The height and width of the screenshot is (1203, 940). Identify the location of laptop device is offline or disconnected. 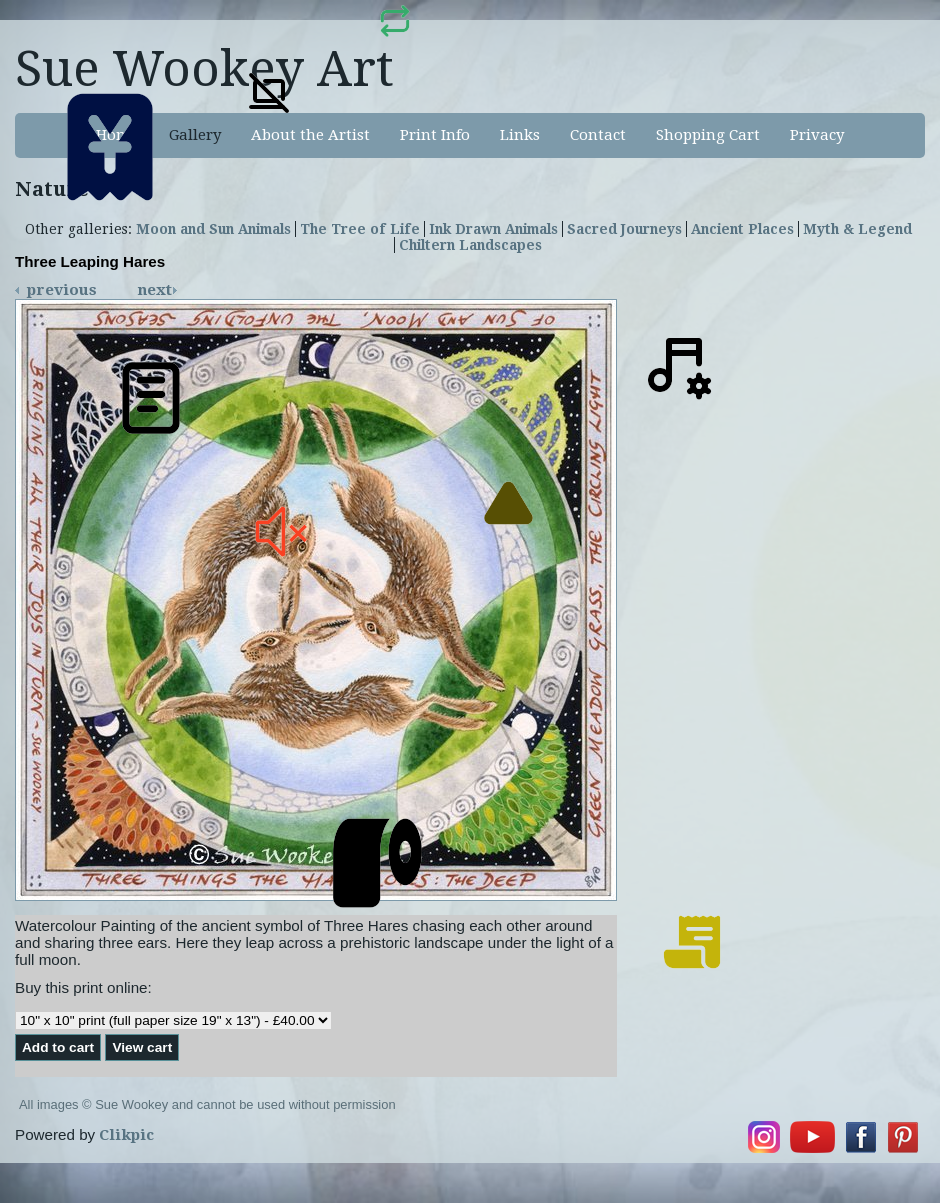
(269, 93).